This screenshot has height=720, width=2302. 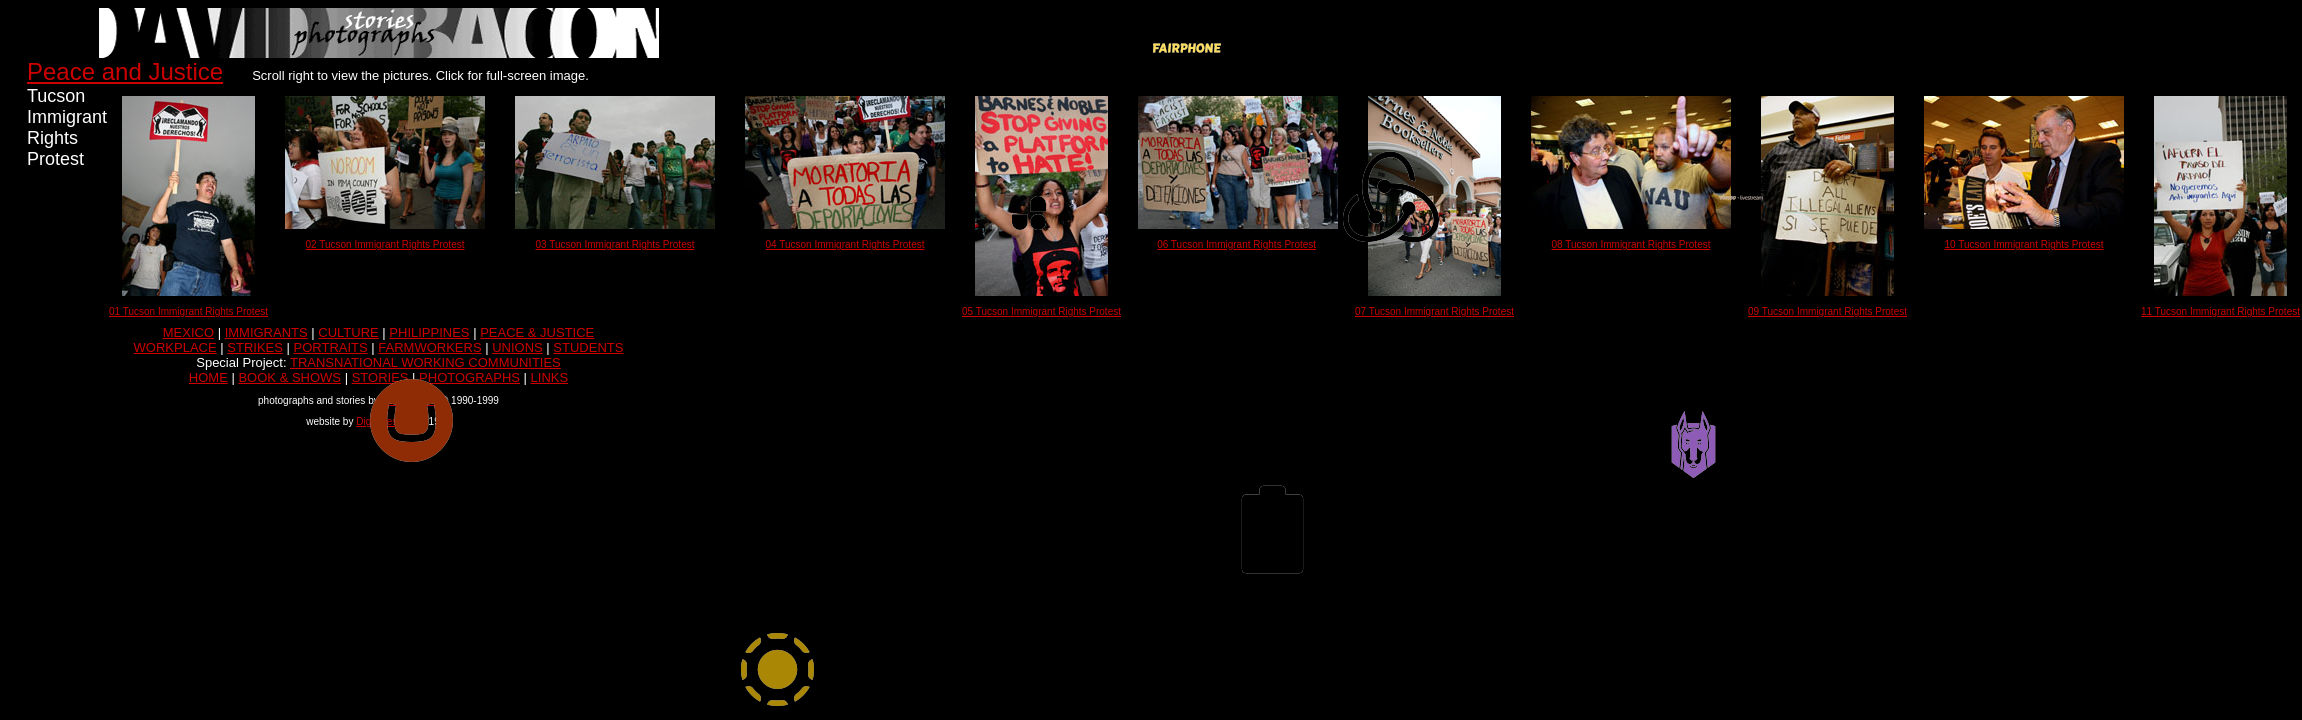 What do you see at coordinates (411, 420) in the screenshot?
I see `umbraco CMS logo` at bounding box center [411, 420].